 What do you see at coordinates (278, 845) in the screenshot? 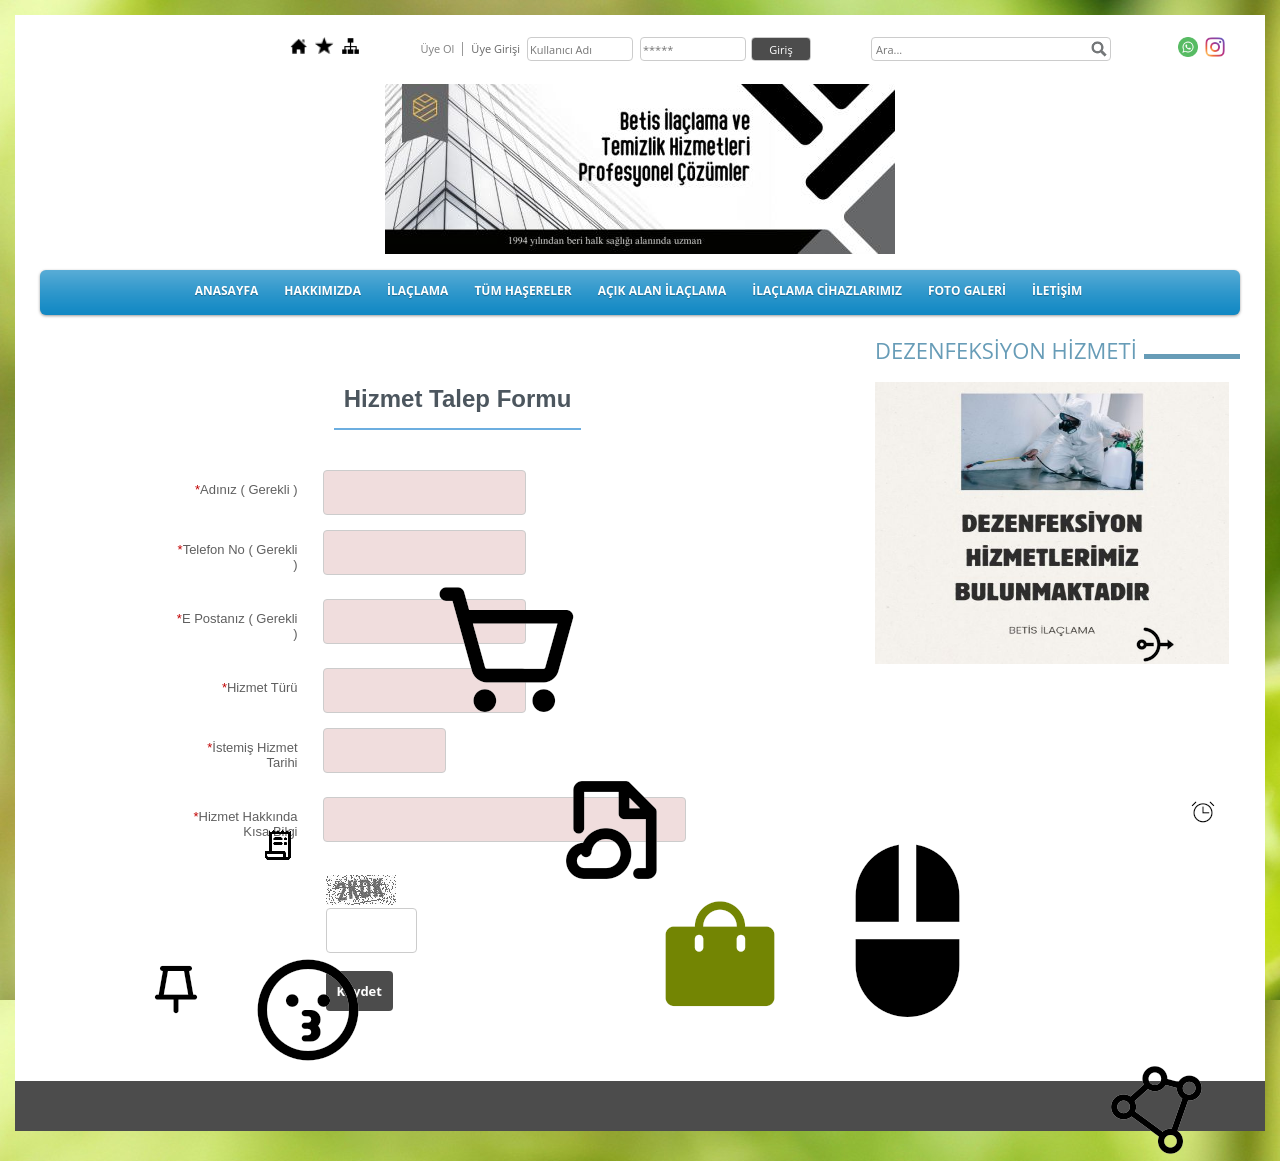
I see `view transaction history or receipts` at bounding box center [278, 845].